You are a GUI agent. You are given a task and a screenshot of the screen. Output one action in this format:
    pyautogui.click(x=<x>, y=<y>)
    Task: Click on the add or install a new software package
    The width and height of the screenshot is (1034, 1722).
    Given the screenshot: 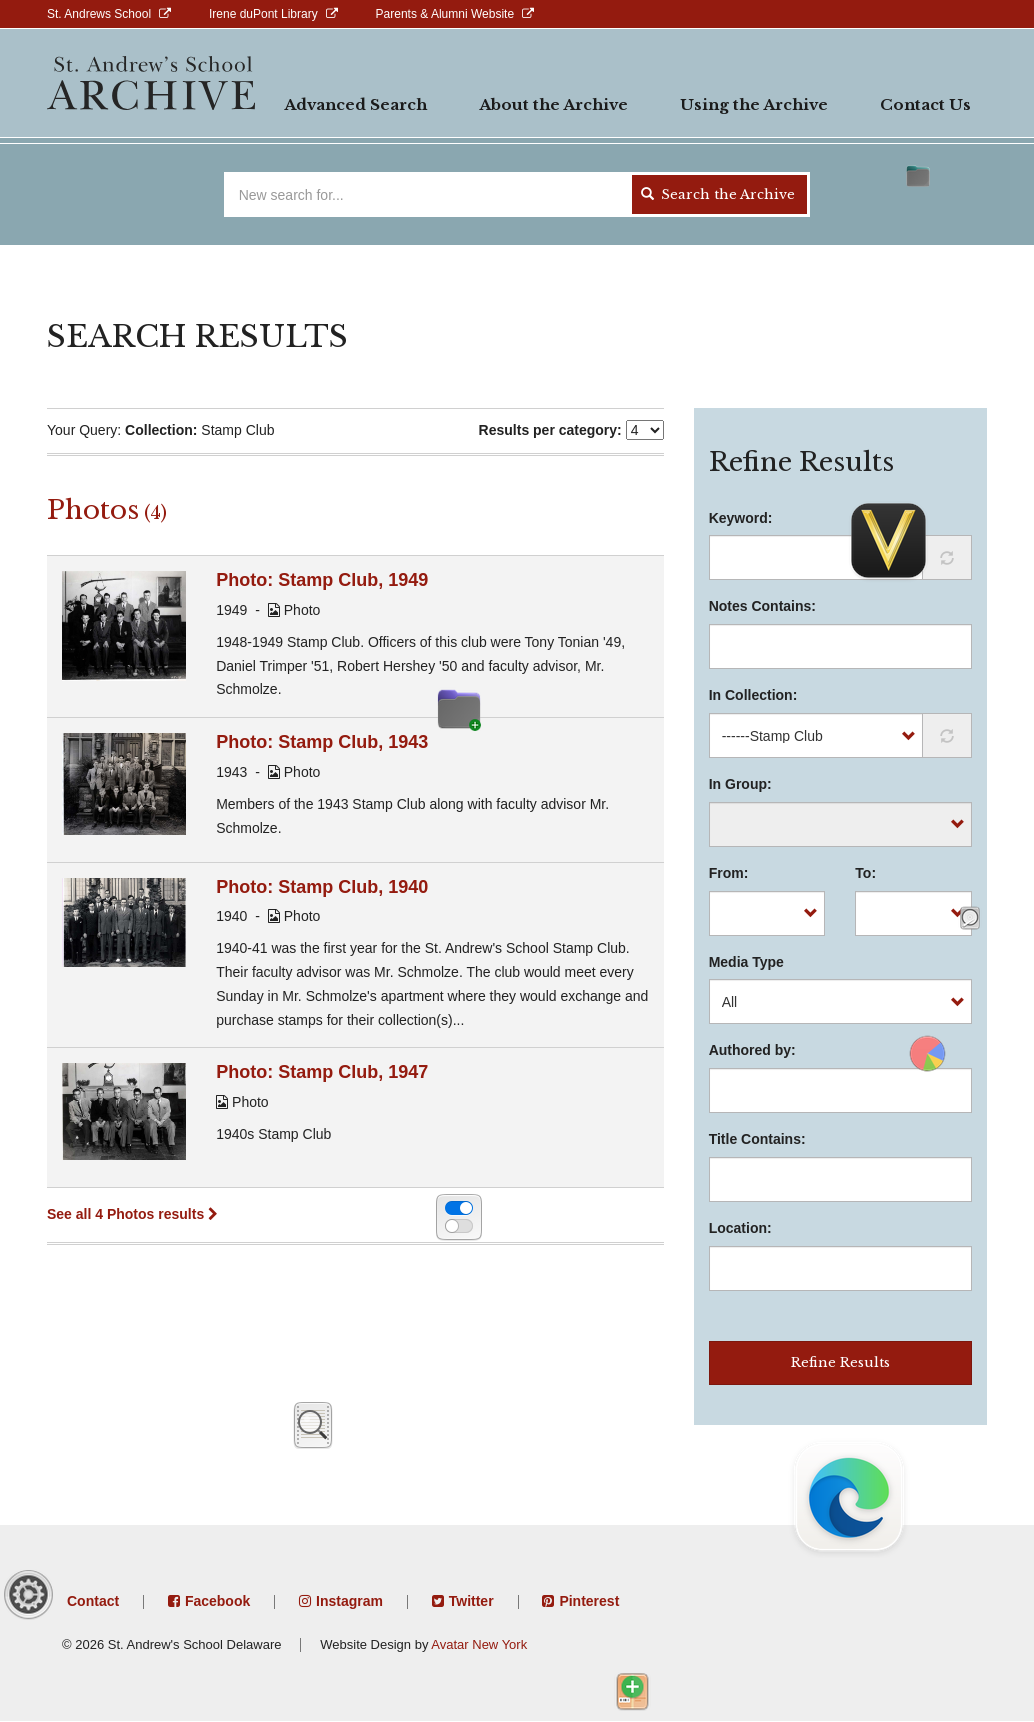 What is the action you would take?
    pyautogui.click(x=632, y=1691)
    